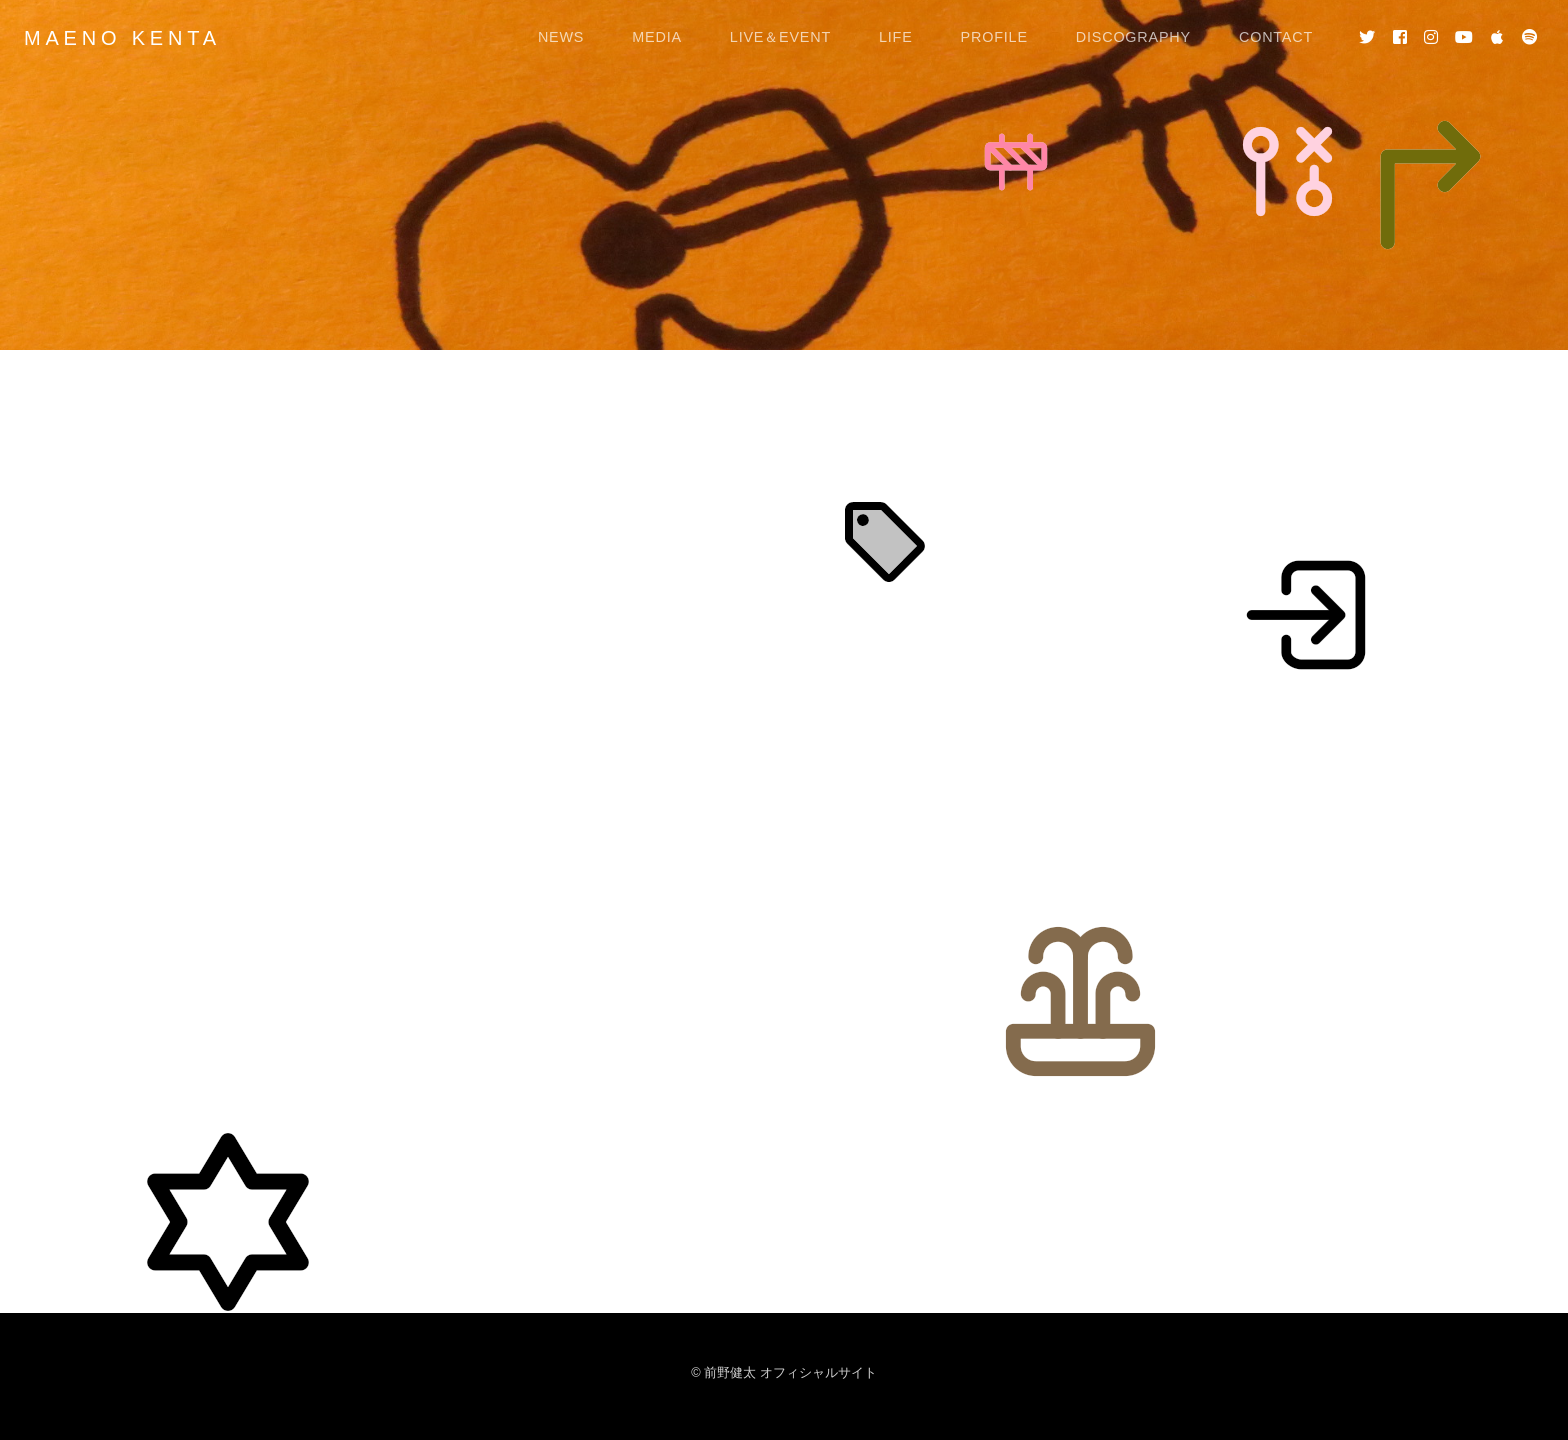 This screenshot has width=1568, height=1440. What do you see at coordinates (1287, 171) in the screenshot?
I see `indicates a closed or rejected pull request` at bounding box center [1287, 171].